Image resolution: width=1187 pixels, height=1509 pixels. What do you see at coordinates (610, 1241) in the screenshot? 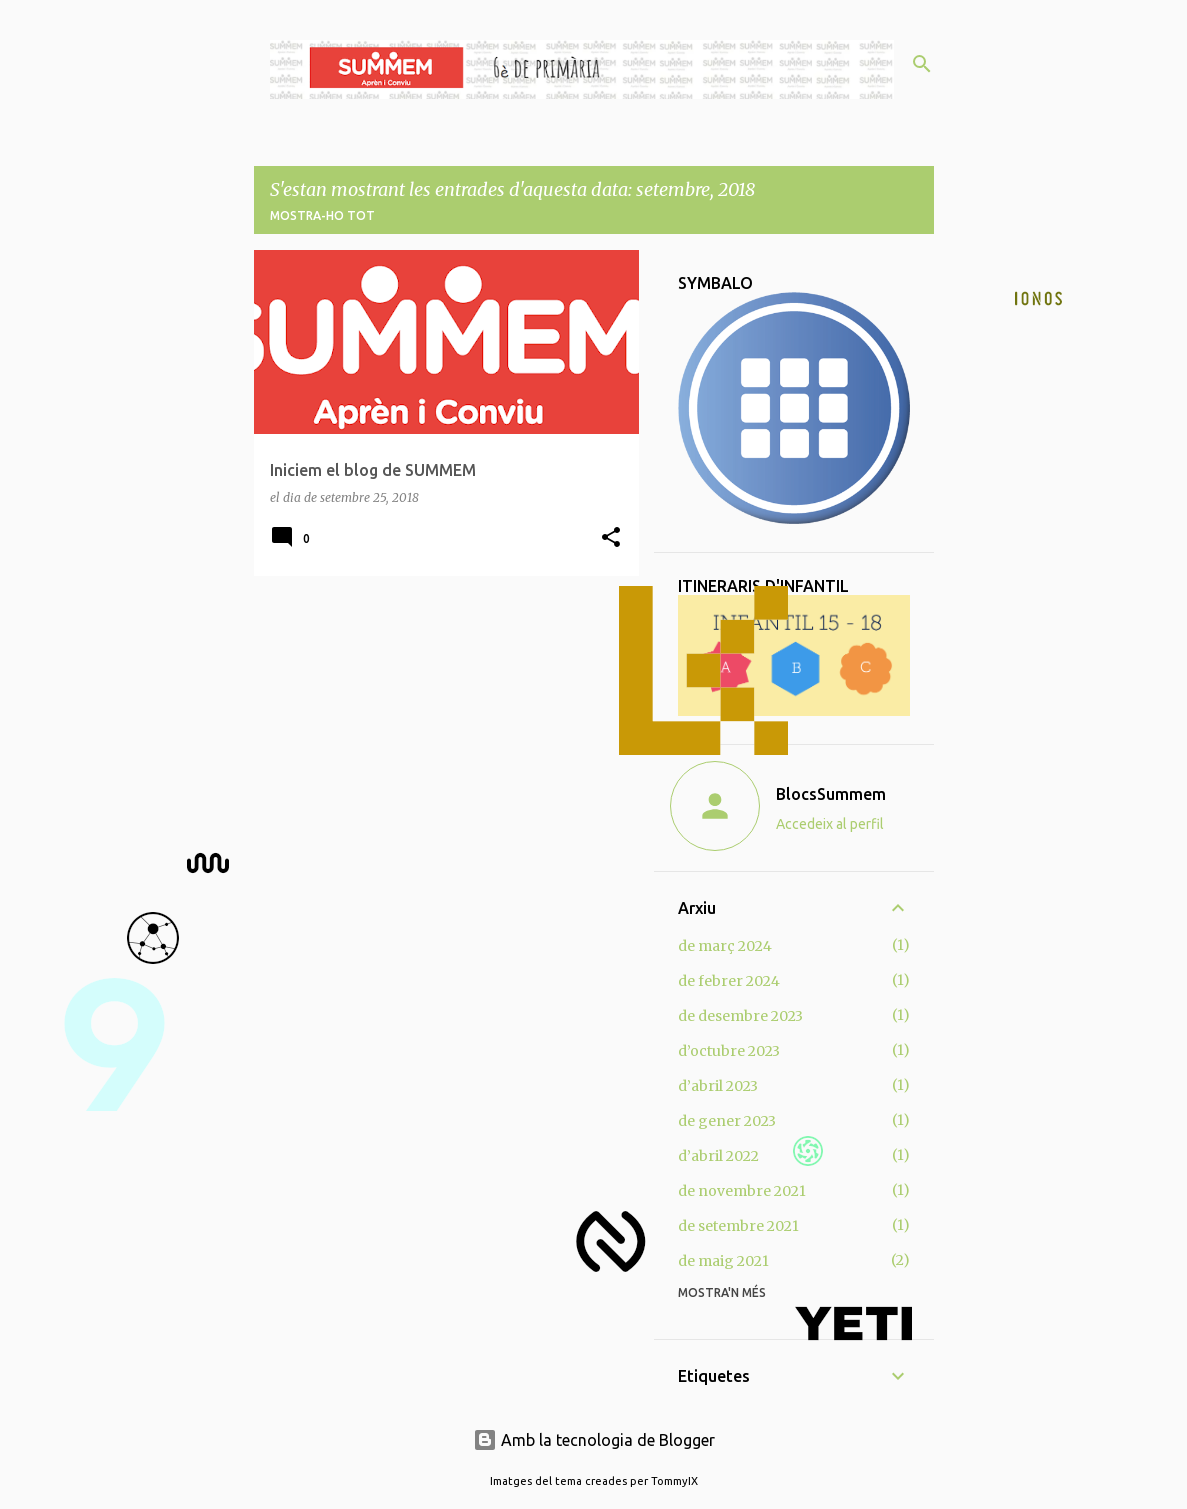
I see `tap to enable NFC connectivity` at bounding box center [610, 1241].